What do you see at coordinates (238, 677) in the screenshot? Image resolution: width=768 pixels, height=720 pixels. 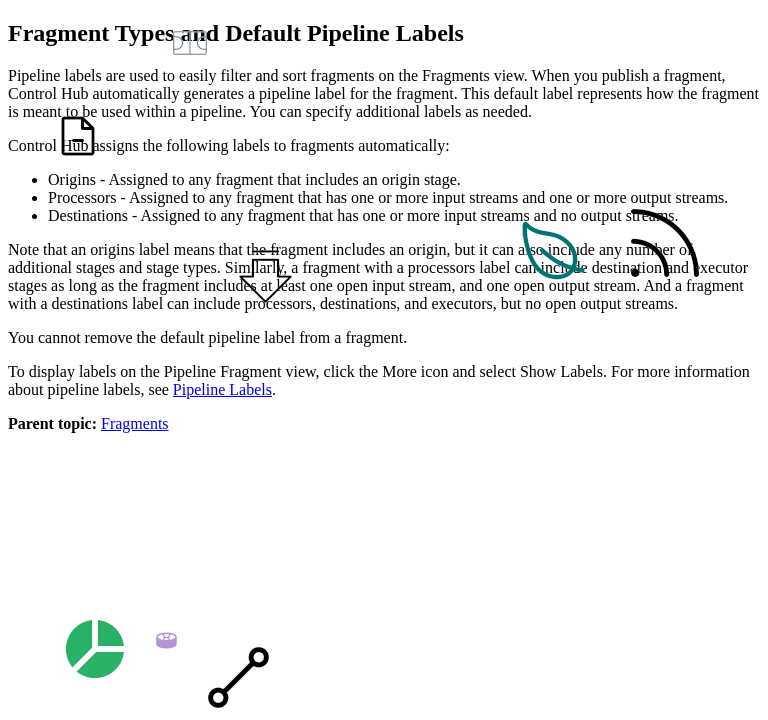 I see `draw a line between two points` at bounding box center [238, 677].